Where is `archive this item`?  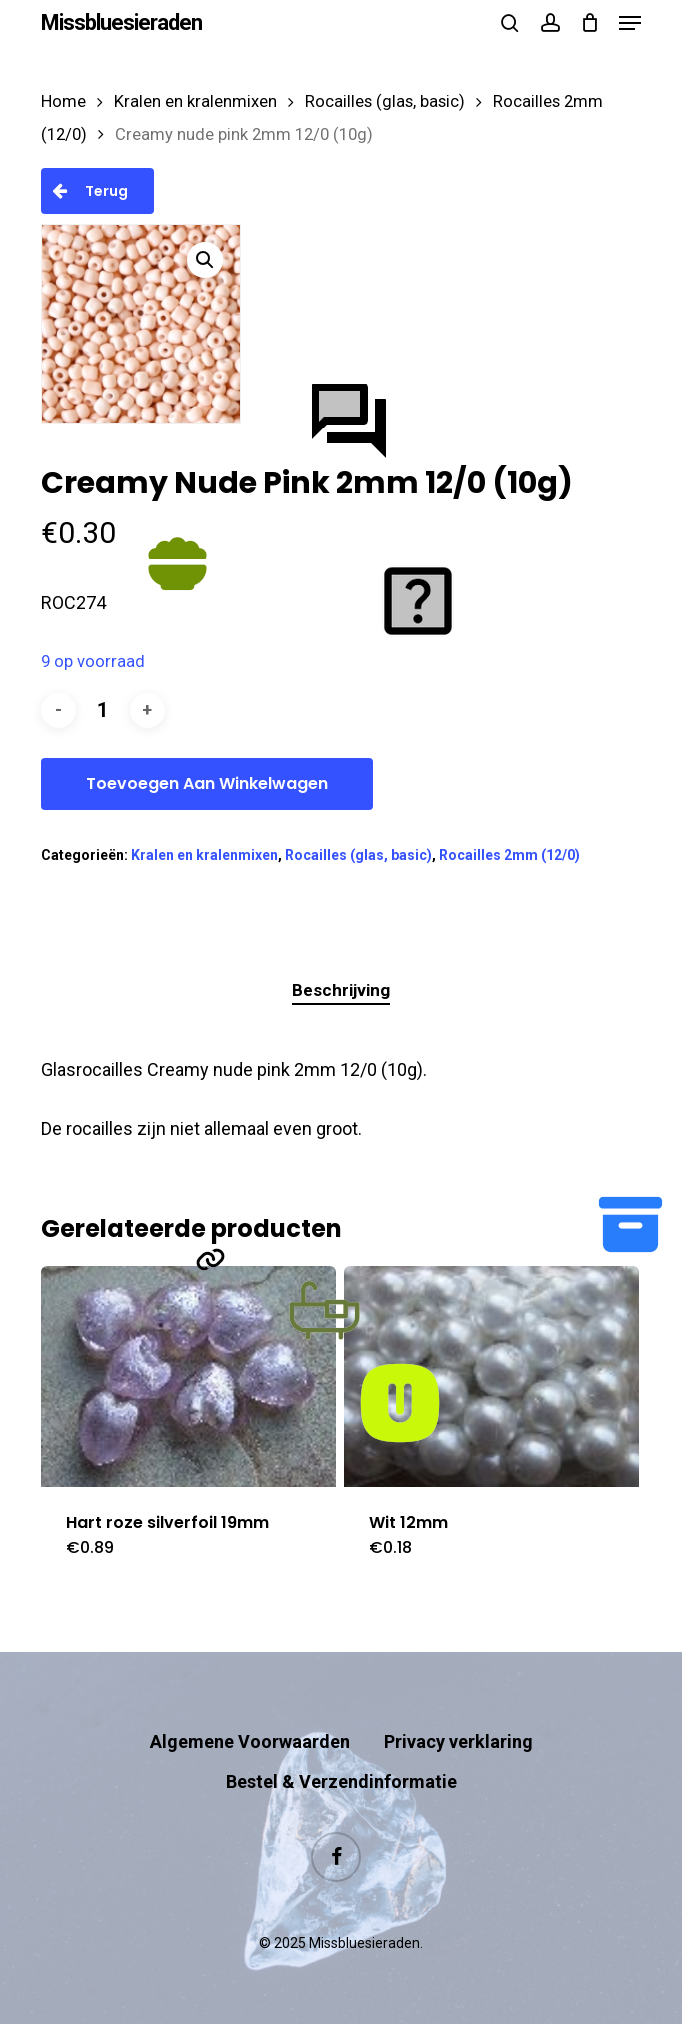 archive this item is located at coordinates (630, 1224).